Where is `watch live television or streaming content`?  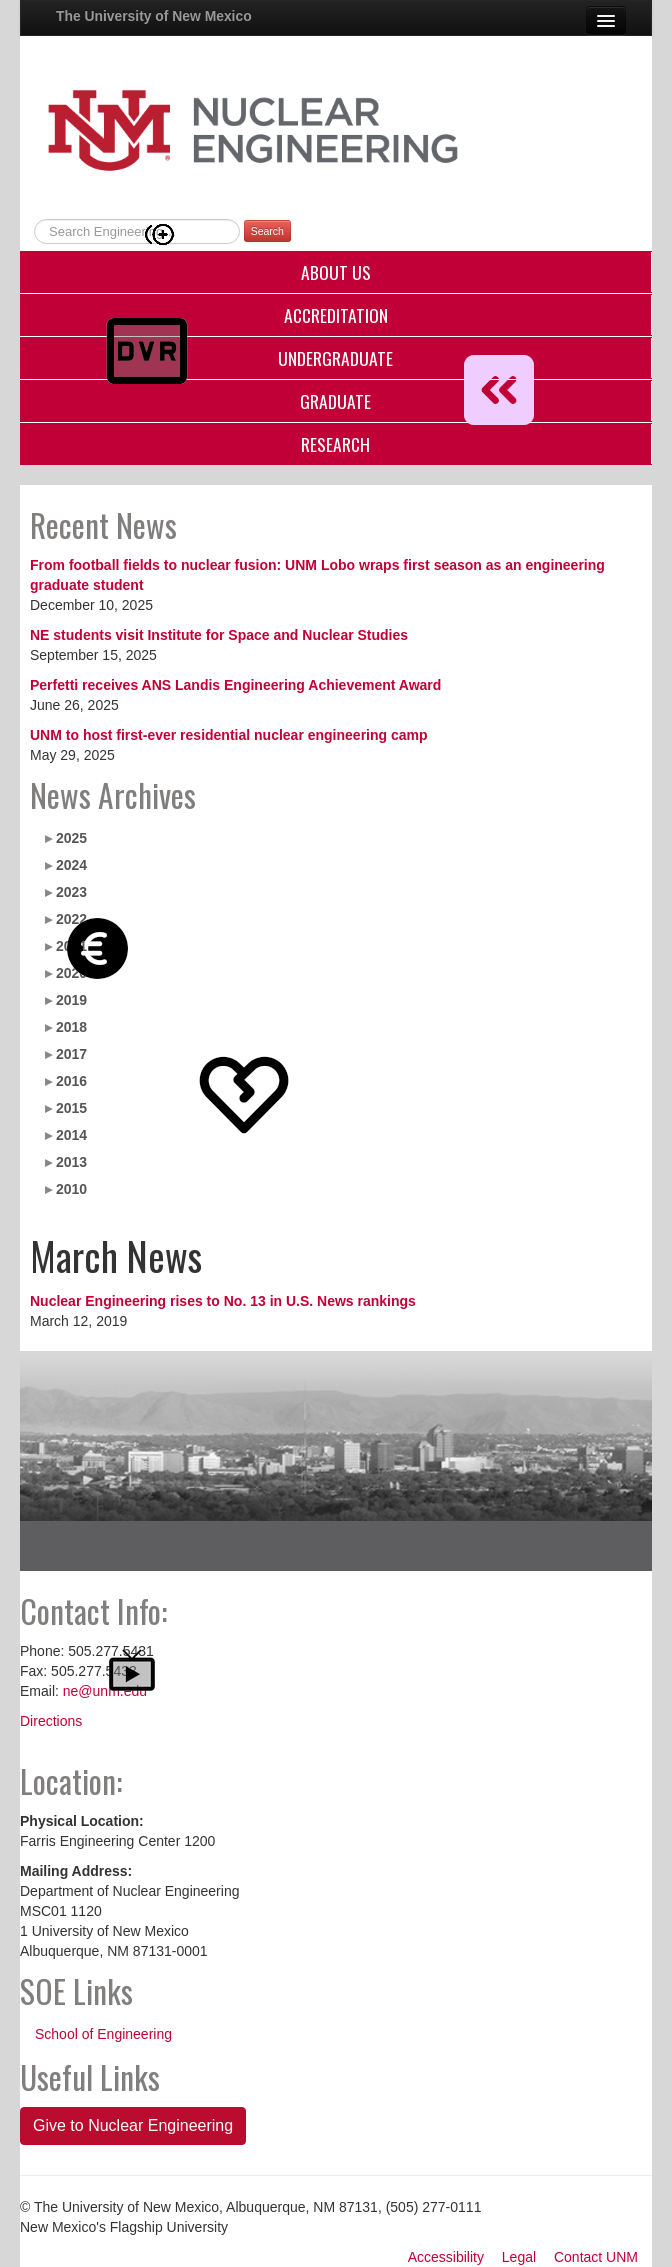
watch live television or streaming content is located at coordinates (132, 1670).